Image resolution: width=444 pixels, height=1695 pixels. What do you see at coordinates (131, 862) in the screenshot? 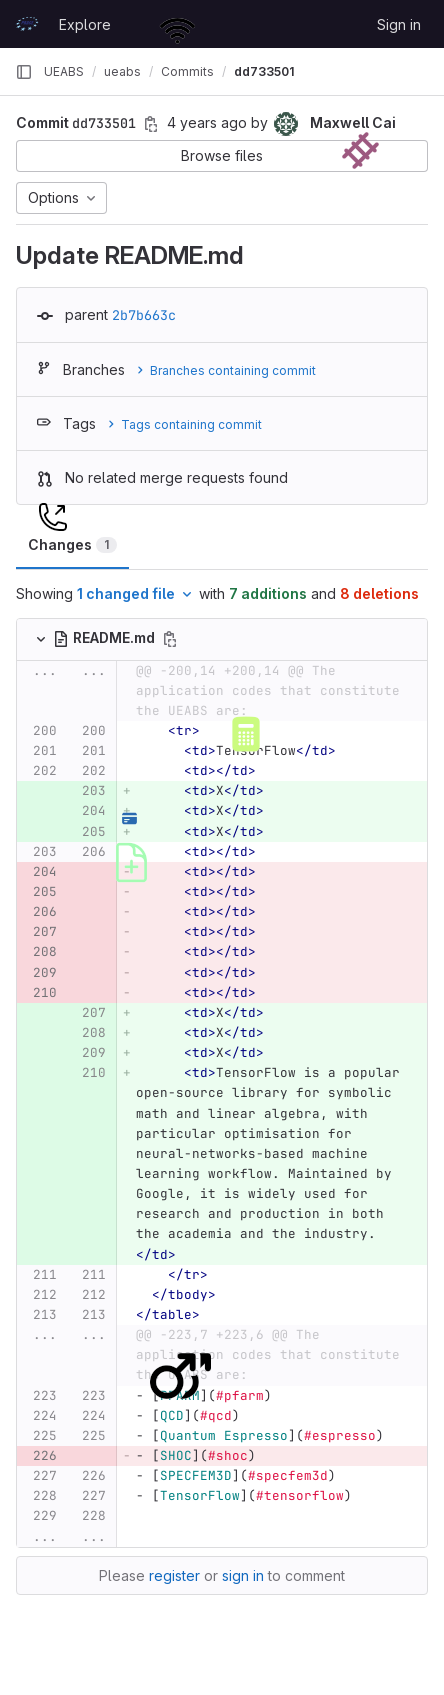
I see `create a new document` at bounding box center [131, 862].